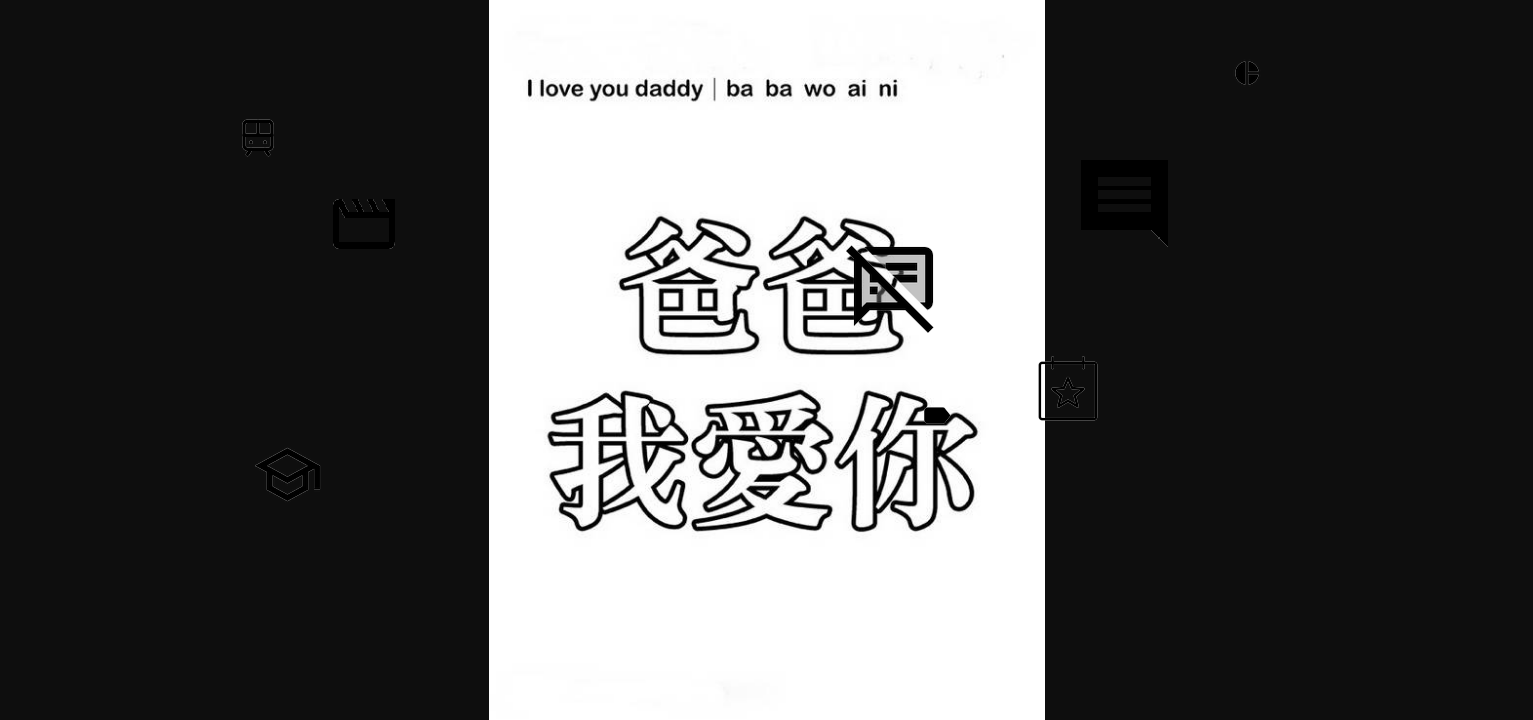 The width and height of the screenshot is (1533, 720). I want to click on add a comment to the document, so click(1124, 203).